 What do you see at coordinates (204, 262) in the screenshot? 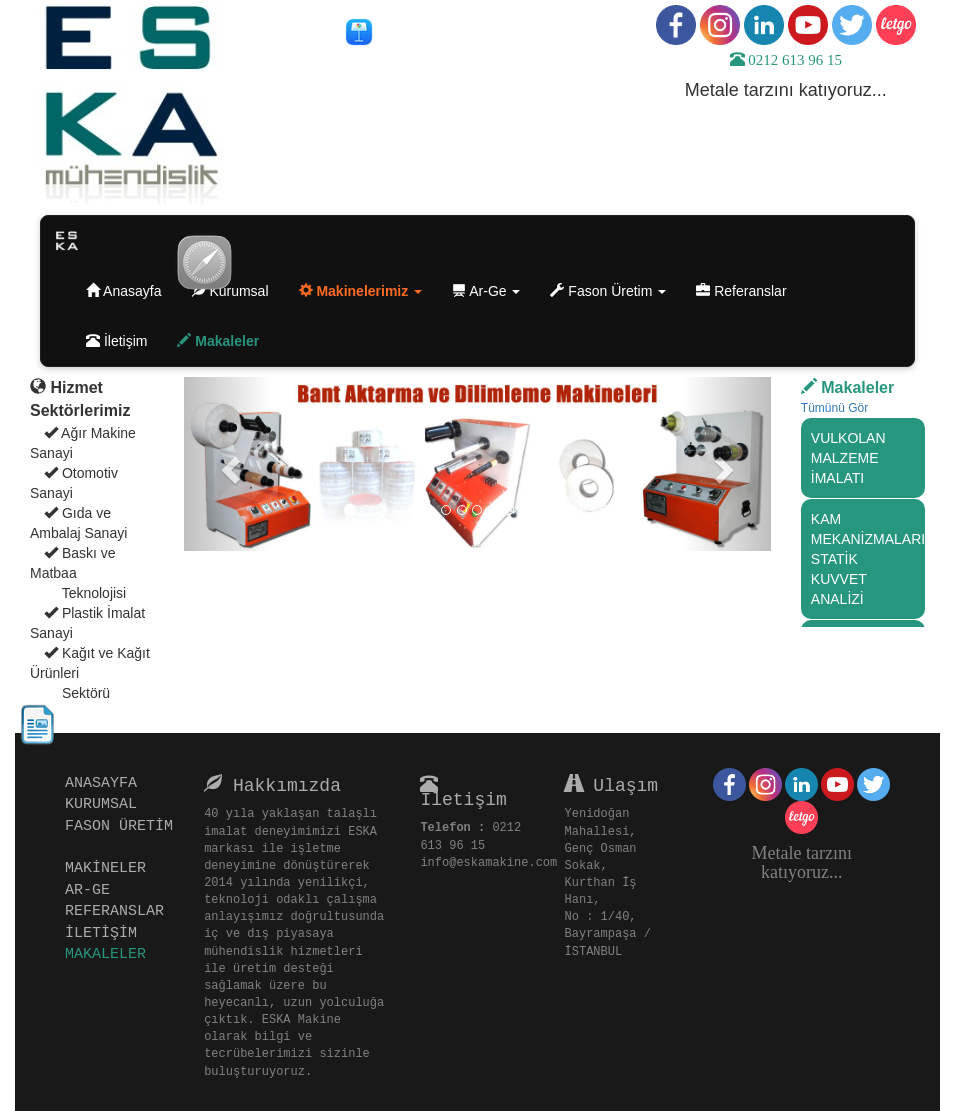
I see `open Safari web browser` at bounding box center [204, 262].